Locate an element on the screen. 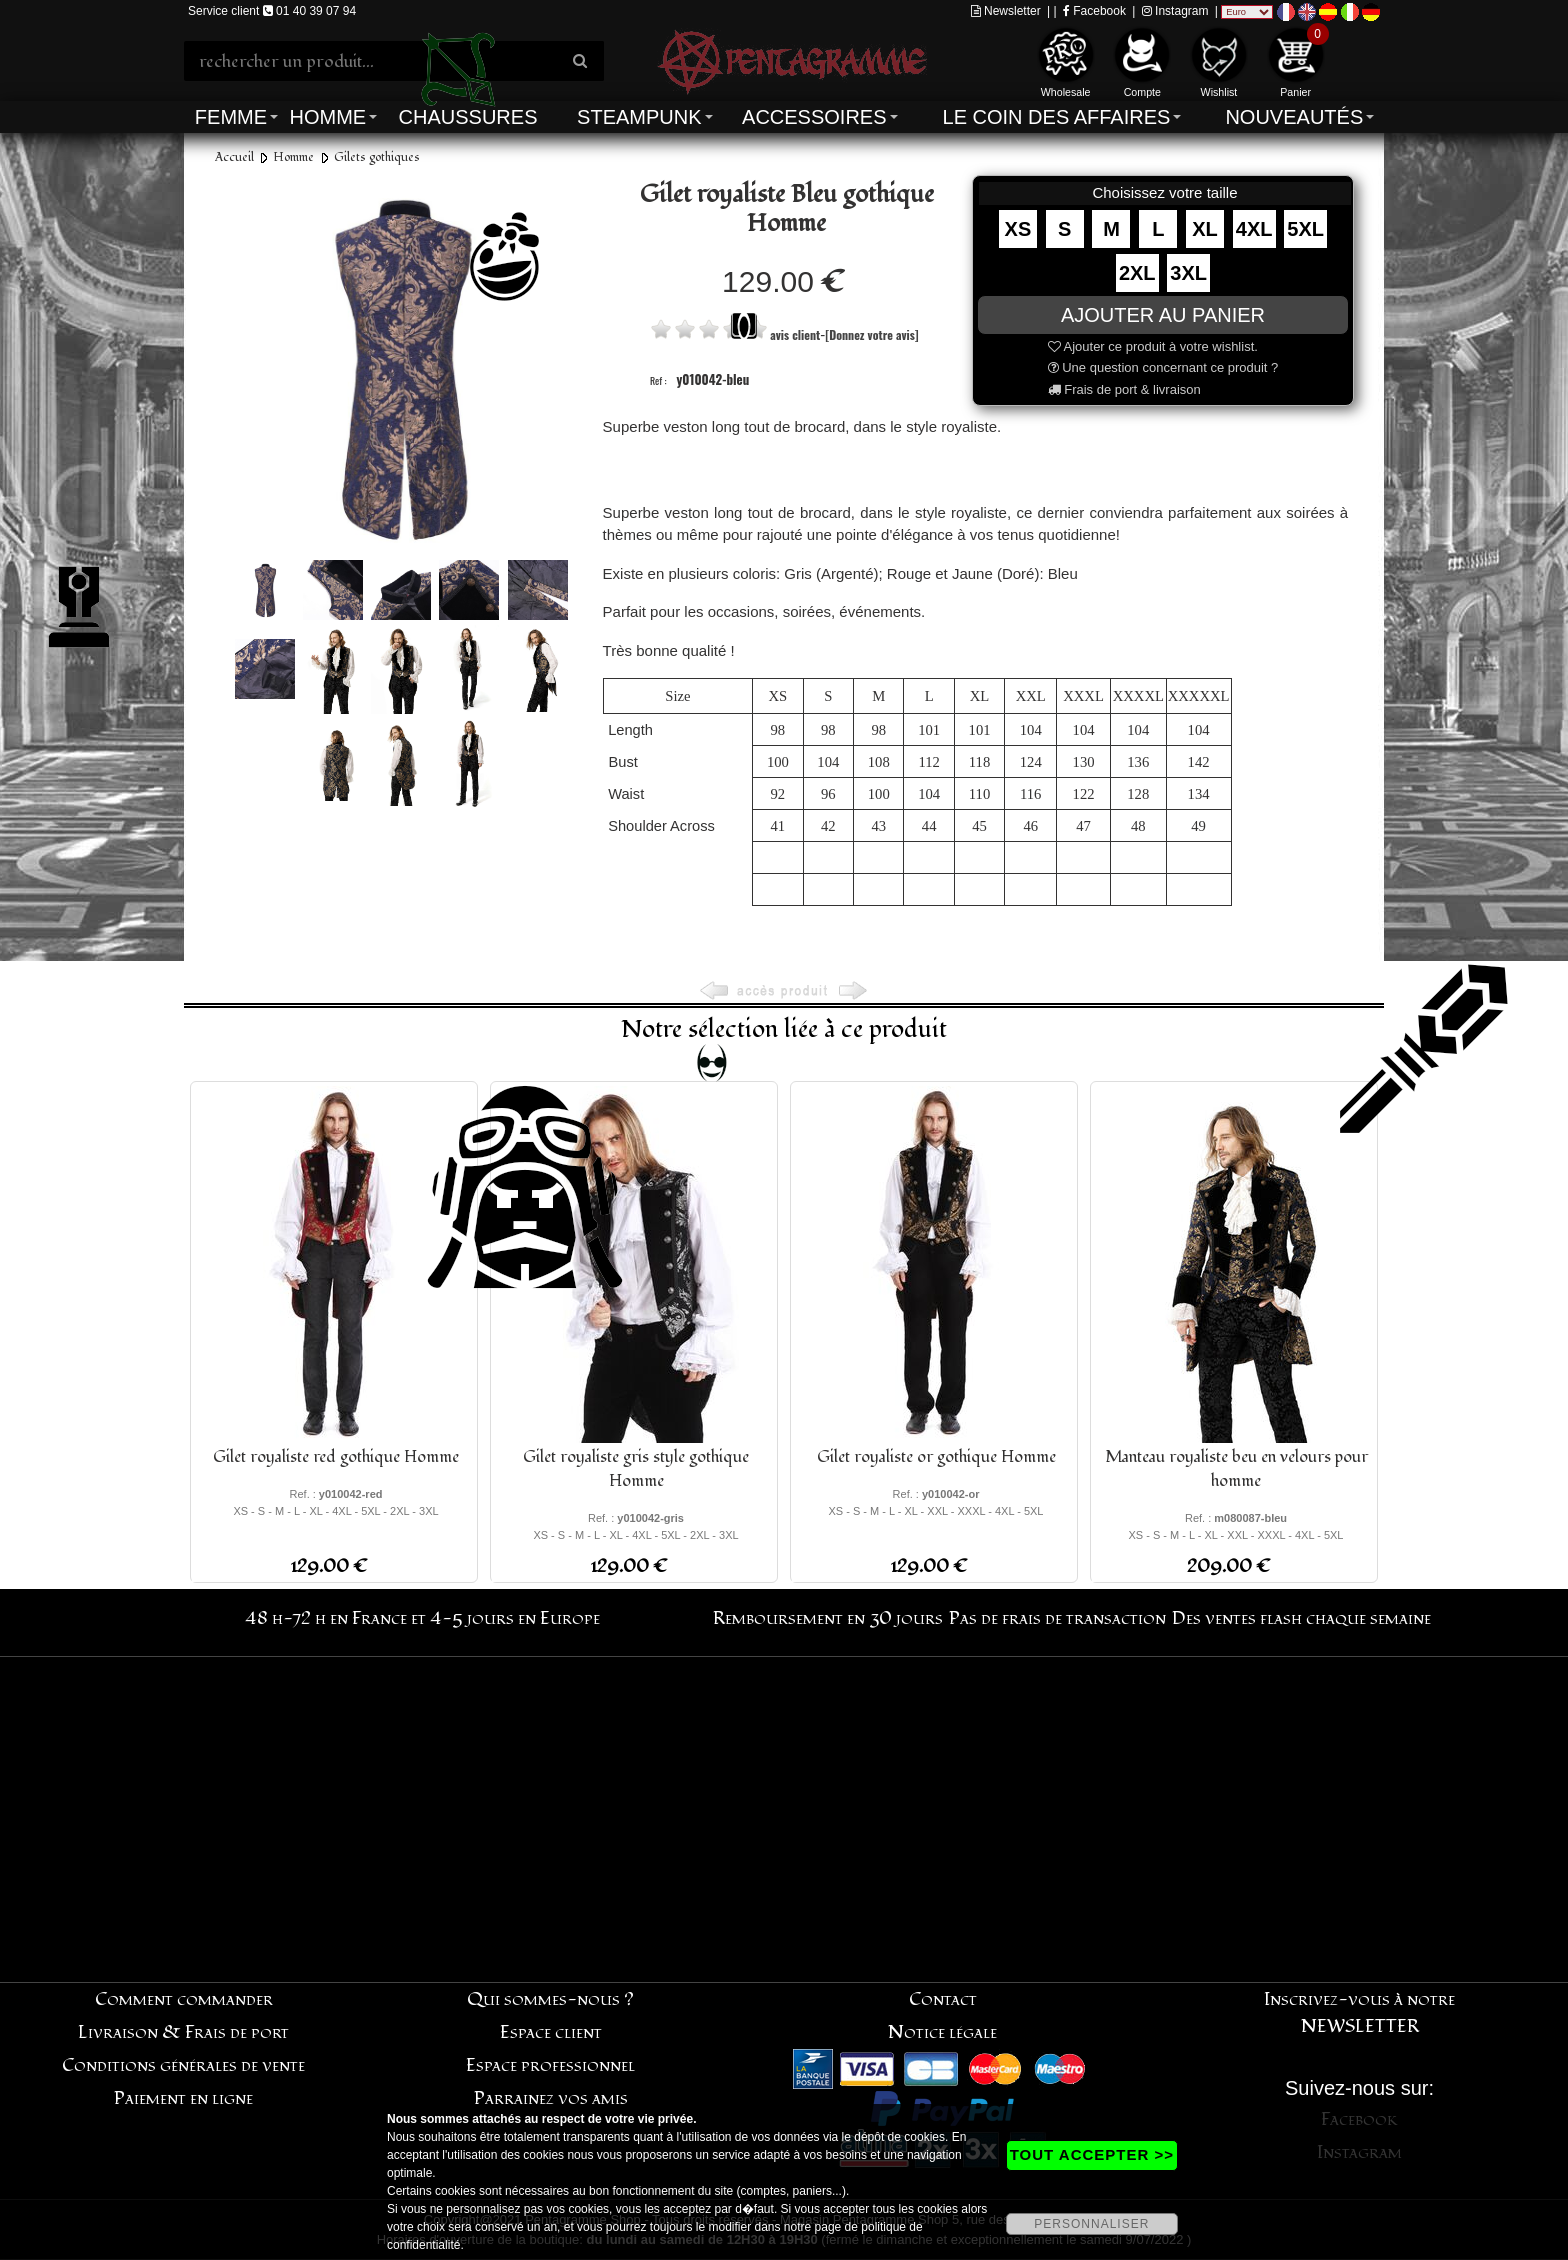  view pilot or aviation-related content is located at coordinates (525, 1187).